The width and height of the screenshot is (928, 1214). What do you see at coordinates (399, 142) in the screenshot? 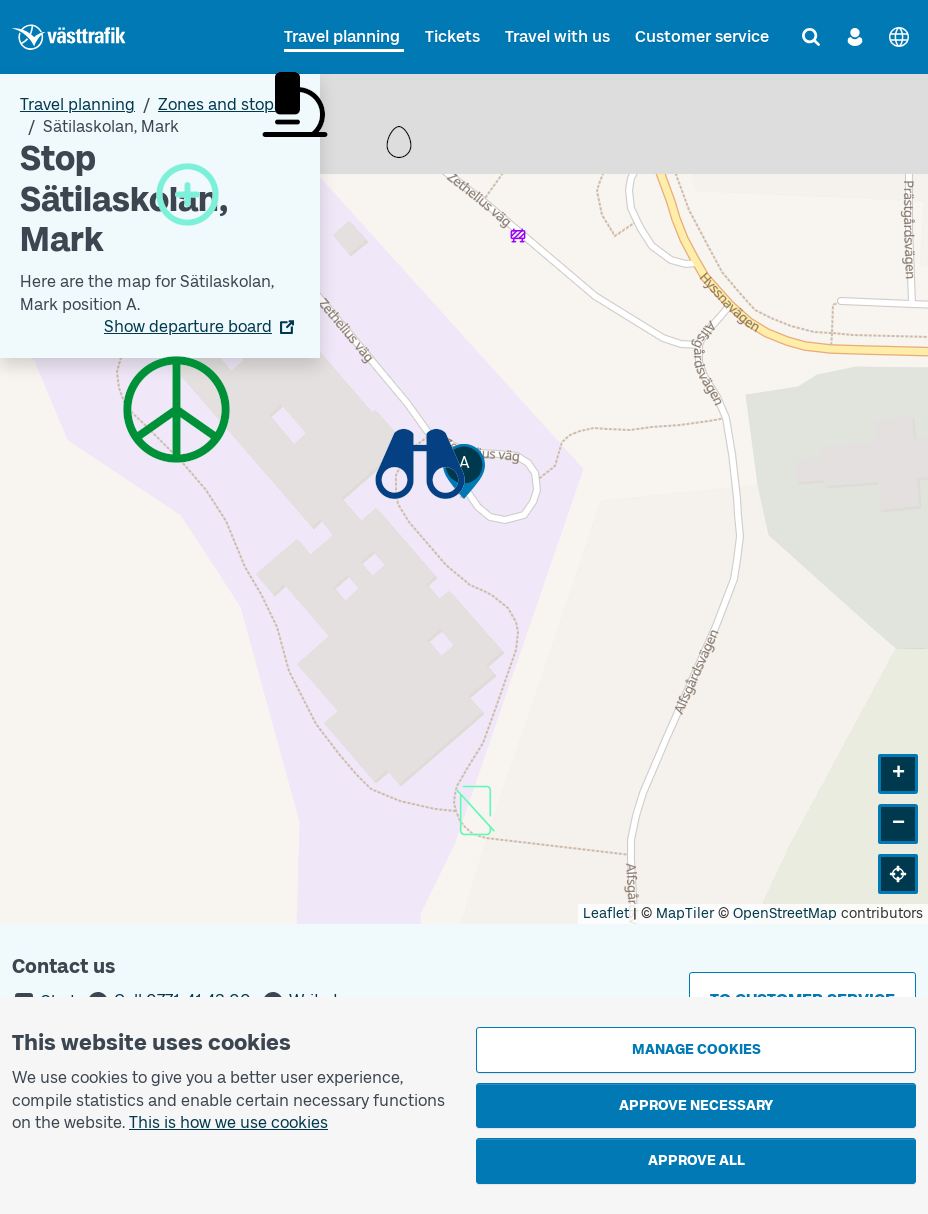
I see `indicates egg or egg-containing ingredient` at bounding box center [399, 142].